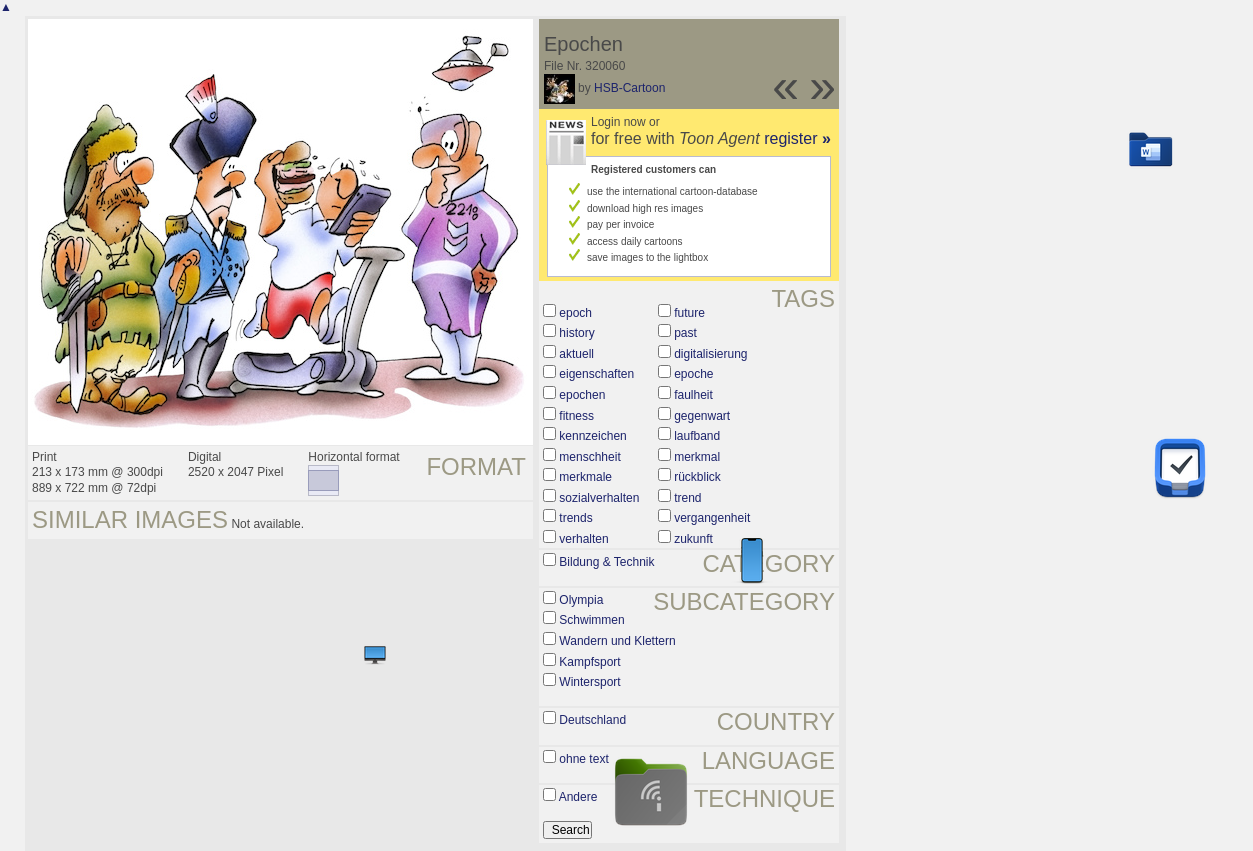  I want to click on open insync cloud sync folder, so click(651, 792).